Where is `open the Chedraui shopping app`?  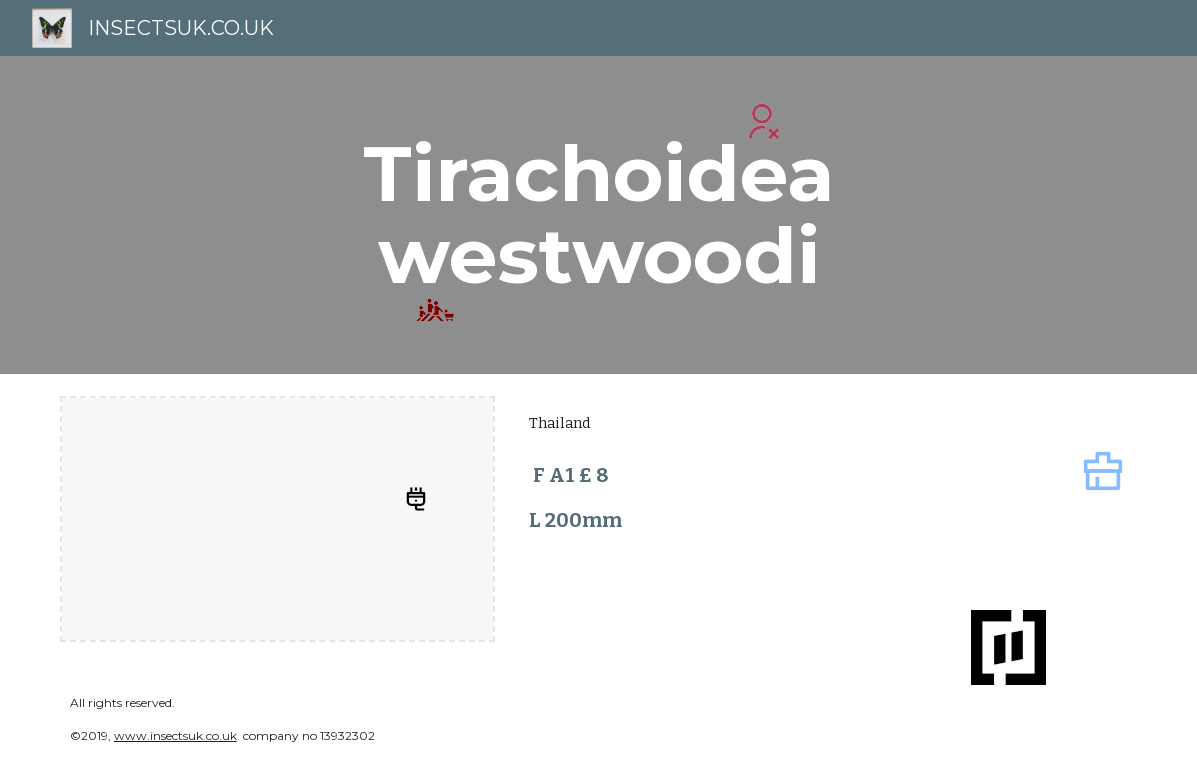
open the Chedraui shopping app is located at coordinates (435, 310).